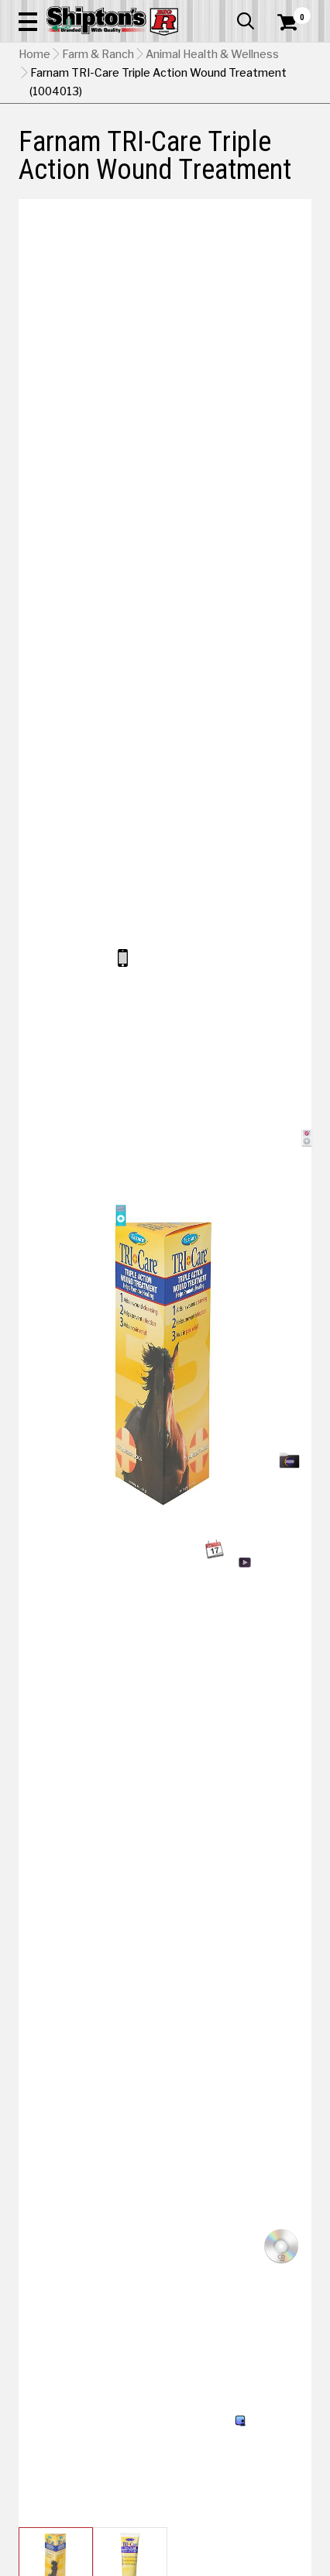  What do you see at coordinates (281, 2247) in the screenshot?
I see `access CD-RW disc drive` at bounding box center [281, 2247].